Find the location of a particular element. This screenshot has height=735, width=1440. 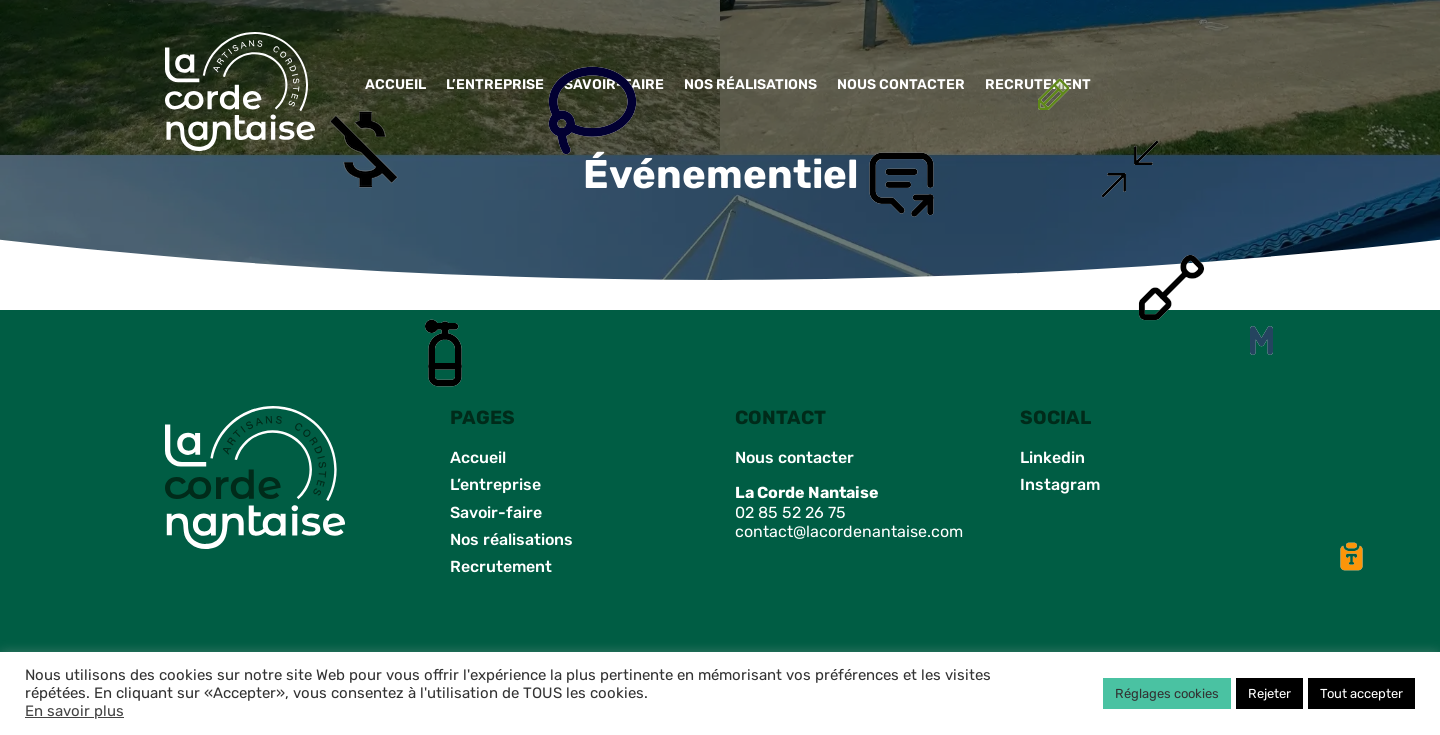

access scuba diving equipment or gear is located at coordinates (445, 353).